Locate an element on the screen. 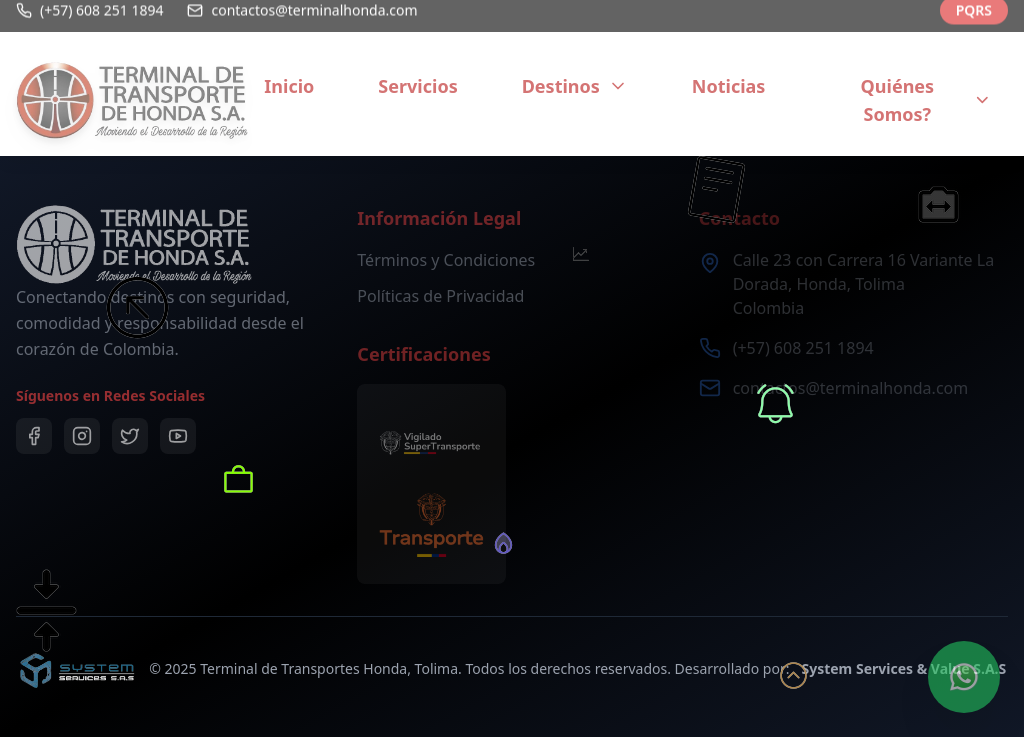  indicates new notifications or alerts is located at coordinates (775, 404).